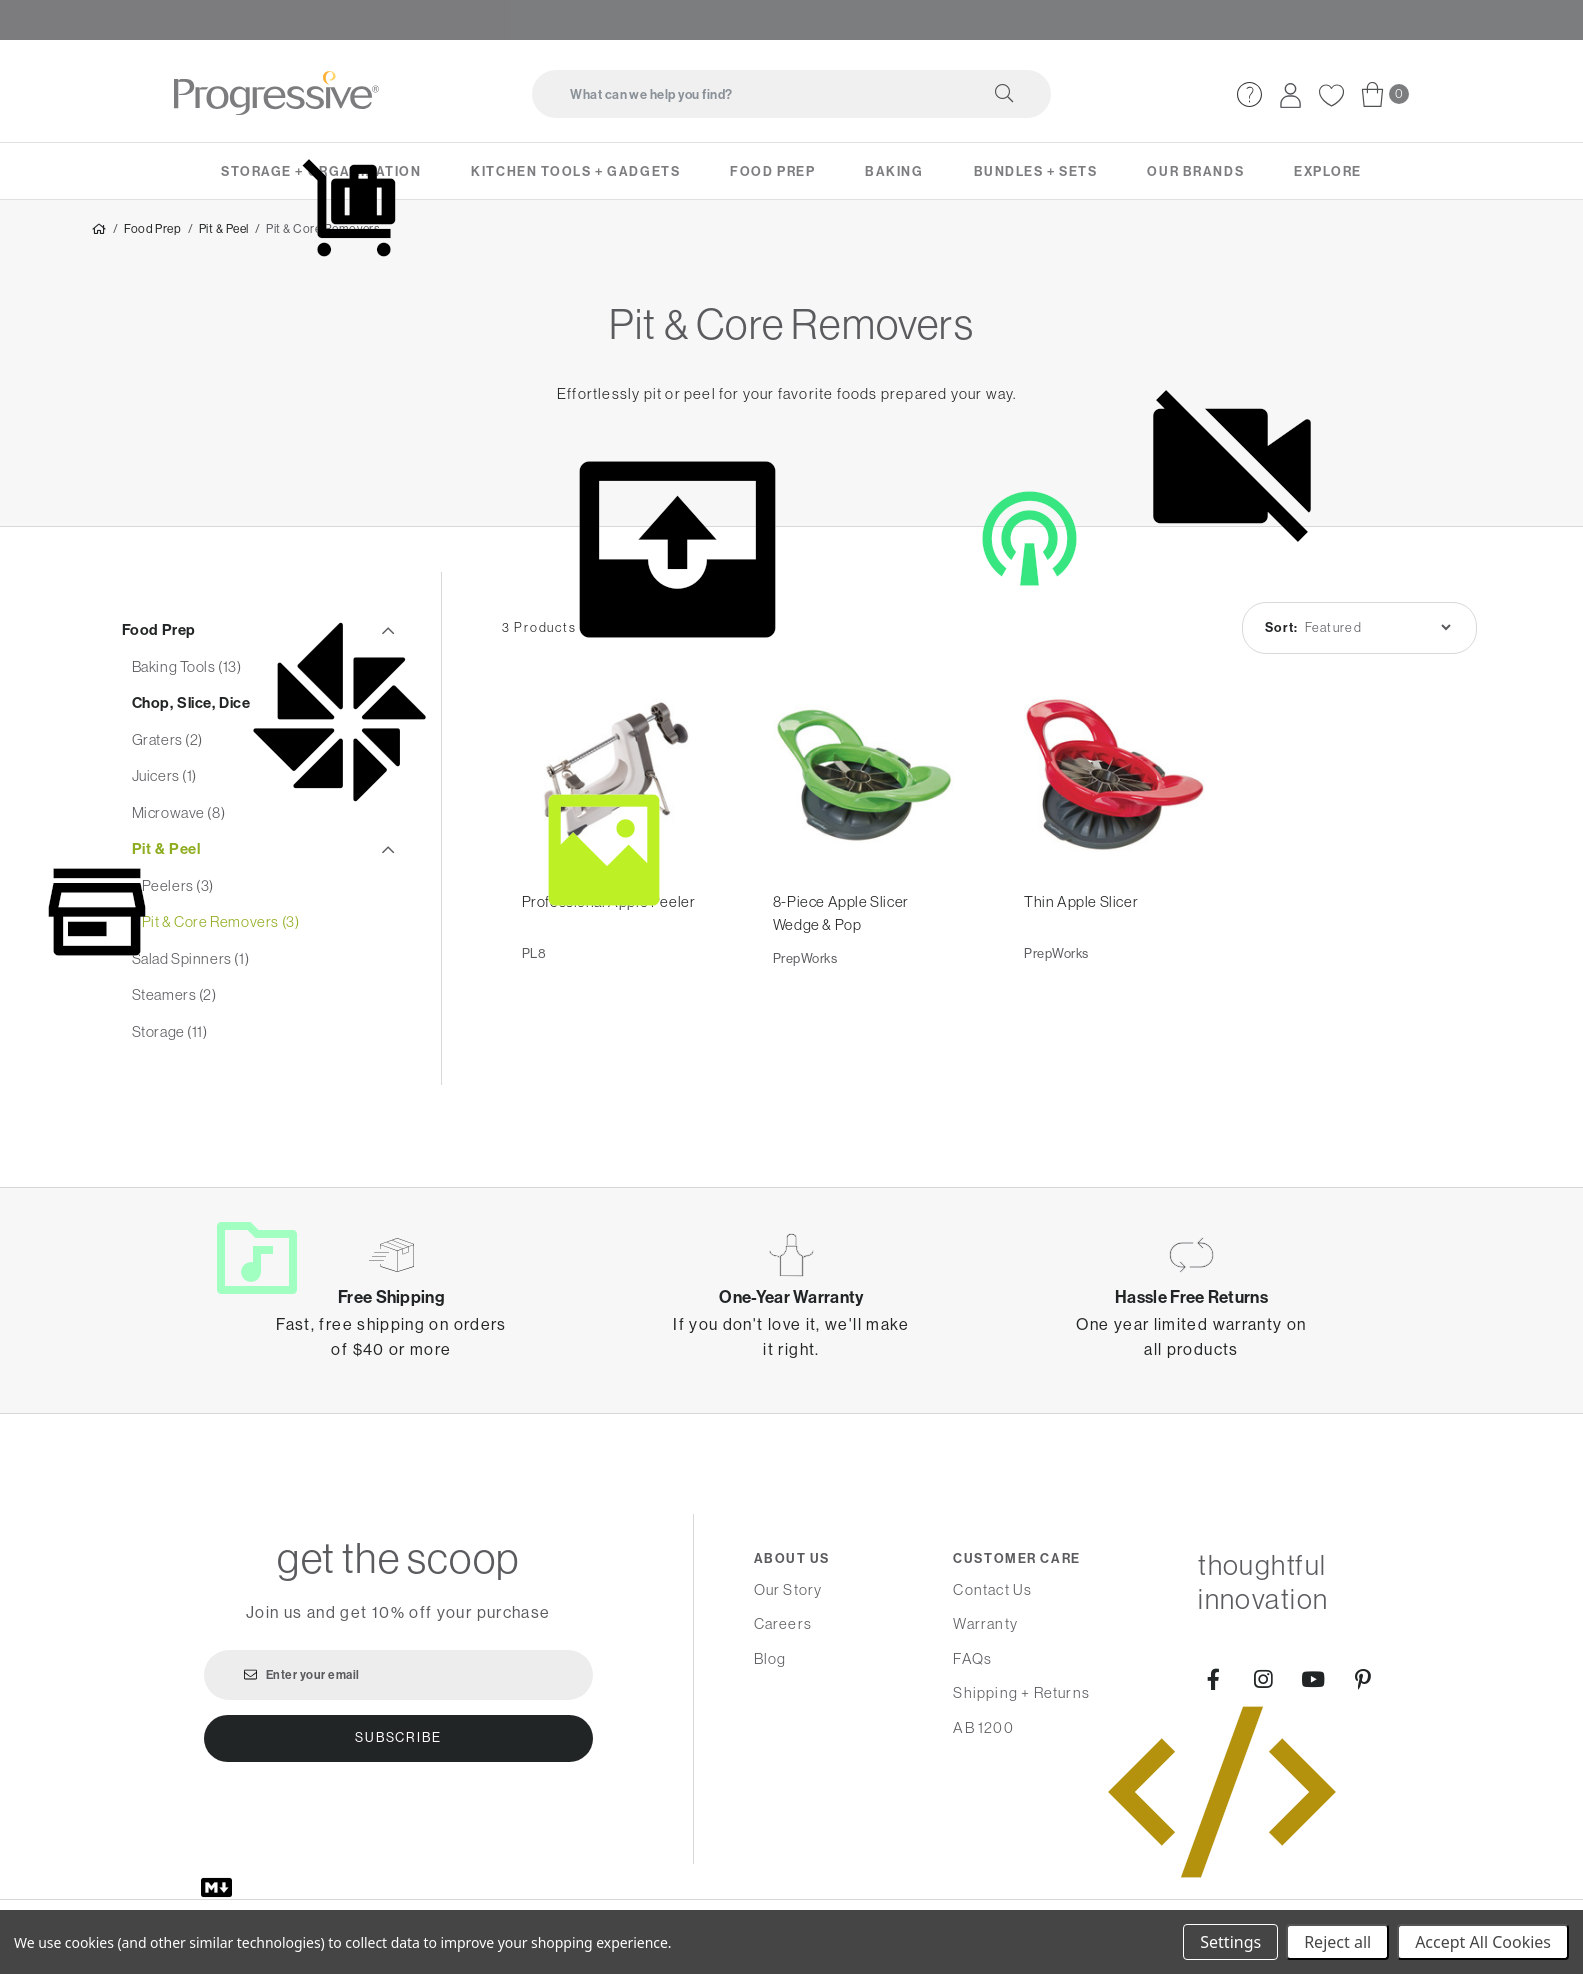 This screenshot has height=1974, width=1583. Describe the element at coordinates (604, 850) in the screenshot. I see `view image or photo` at that location.